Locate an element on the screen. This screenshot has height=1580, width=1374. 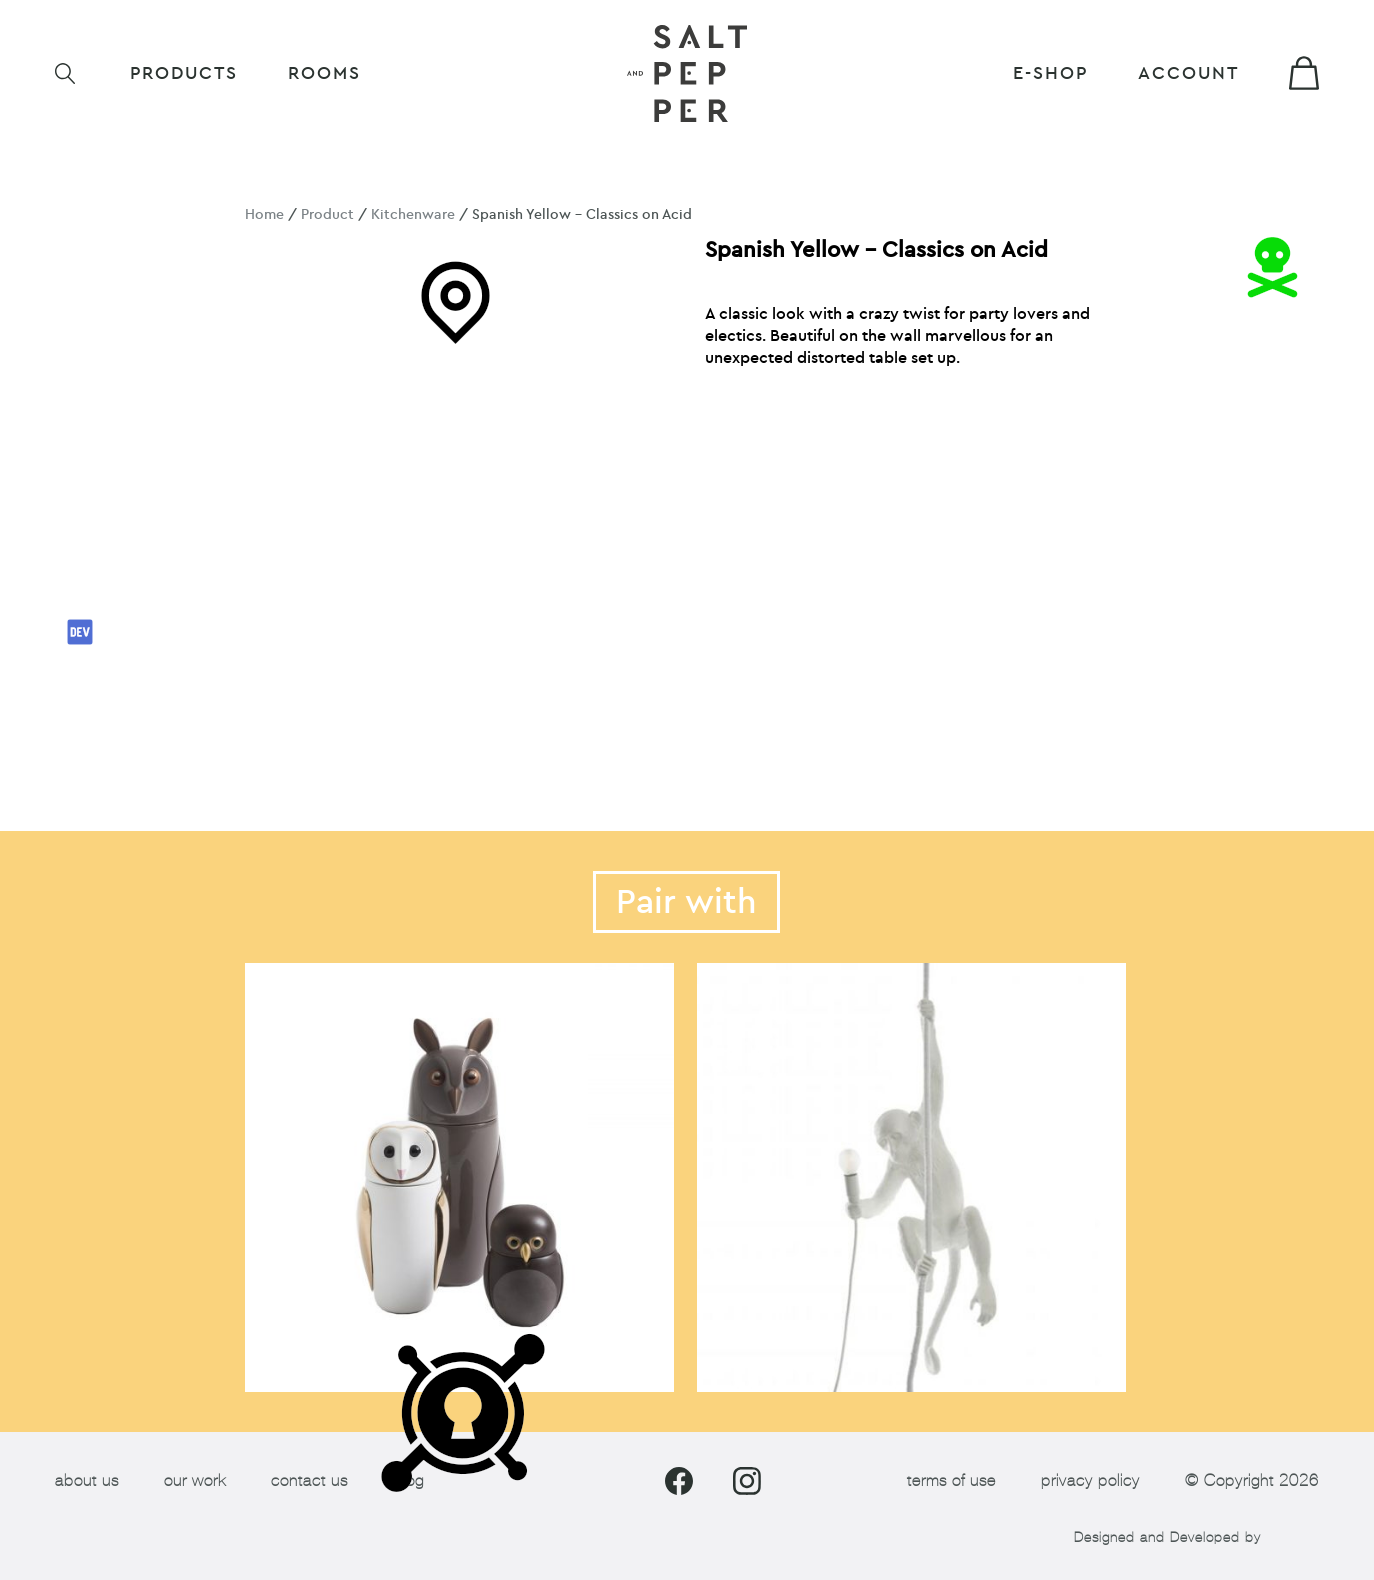
indicates dangerous or hazardous content is located at coordinates (1272, 265).